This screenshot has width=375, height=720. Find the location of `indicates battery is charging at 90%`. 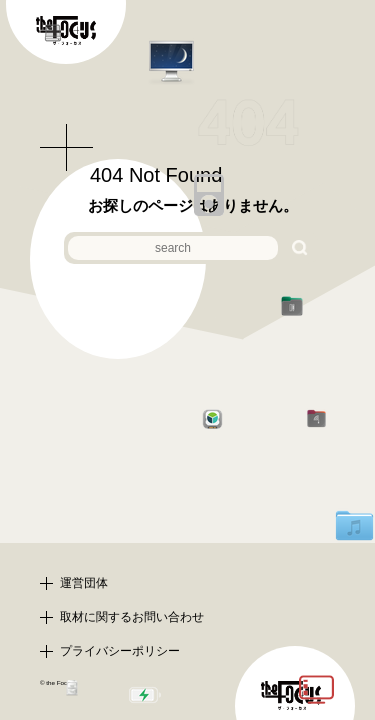

indicates battery is charging at 90% is located at coordinates (145, 695).